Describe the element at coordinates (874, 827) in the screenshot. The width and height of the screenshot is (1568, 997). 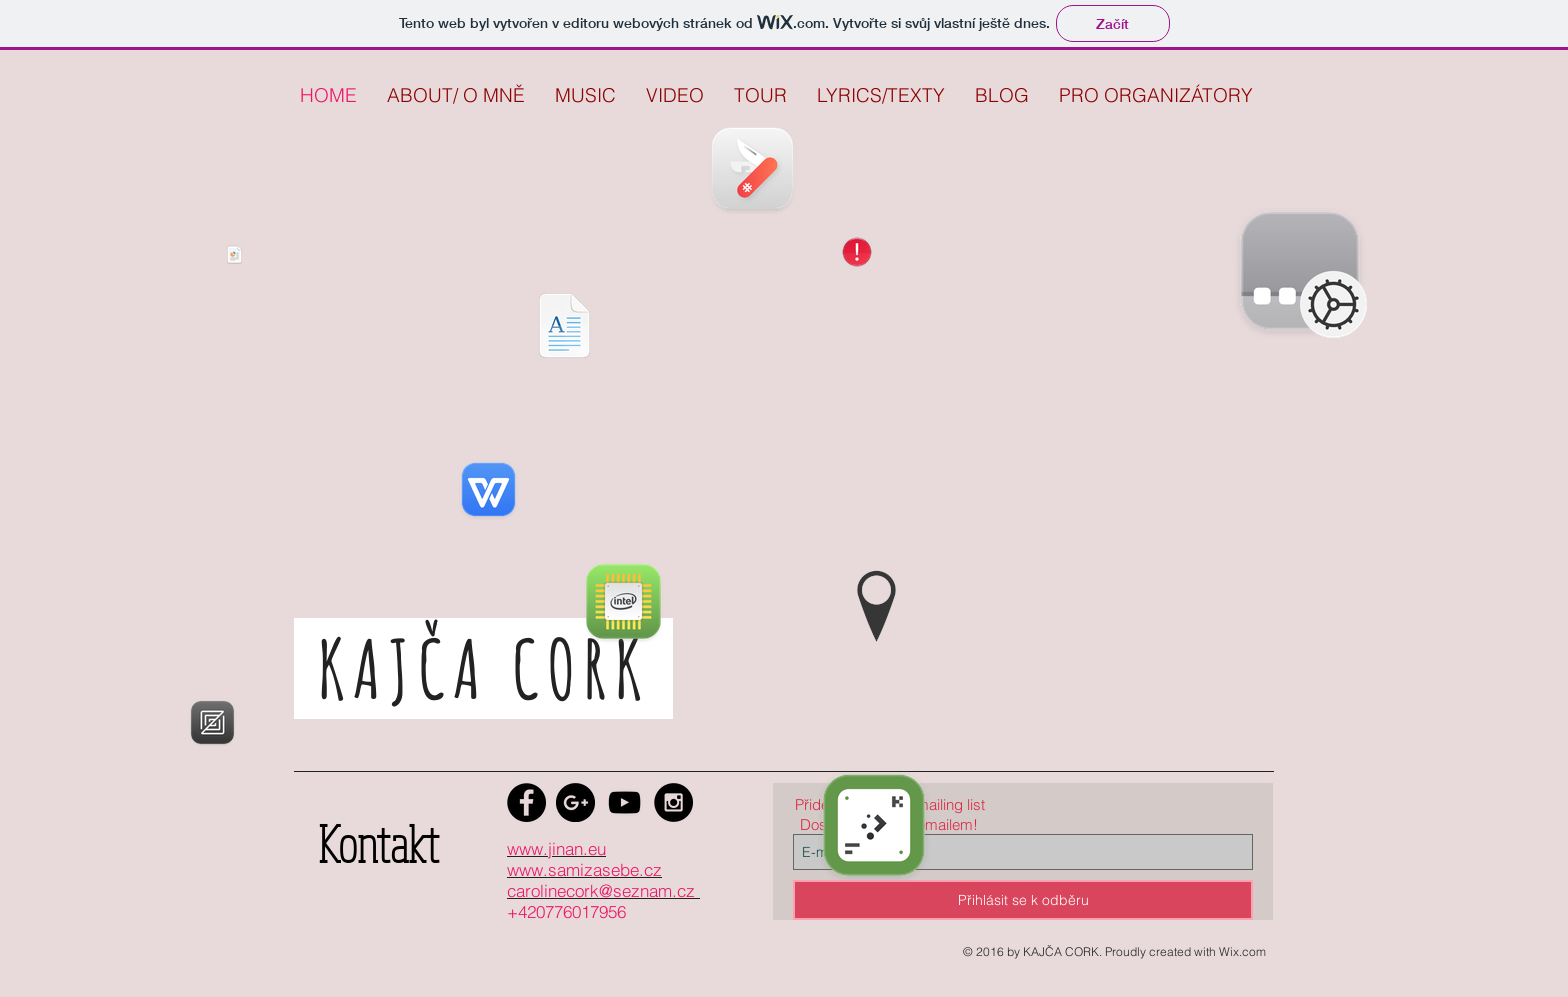
I see `access CPU and processor settings` at that location.